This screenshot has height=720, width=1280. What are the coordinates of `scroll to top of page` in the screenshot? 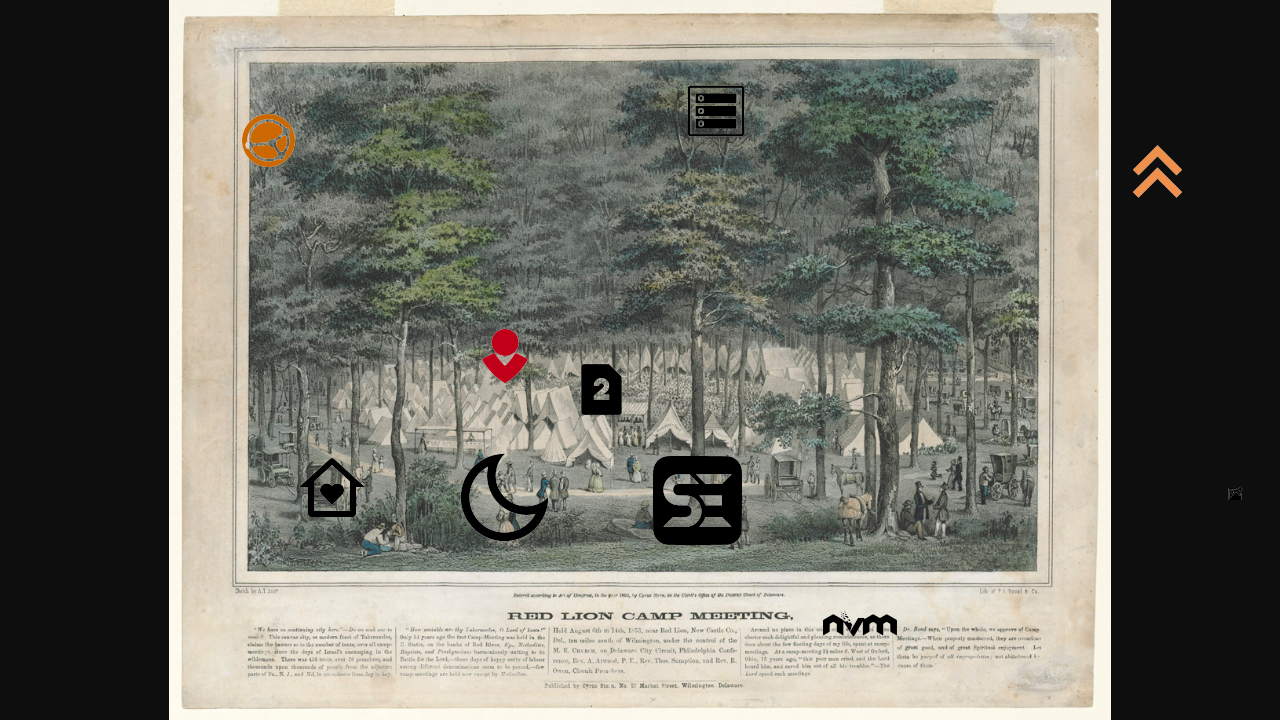 It's located at (1157, 173).